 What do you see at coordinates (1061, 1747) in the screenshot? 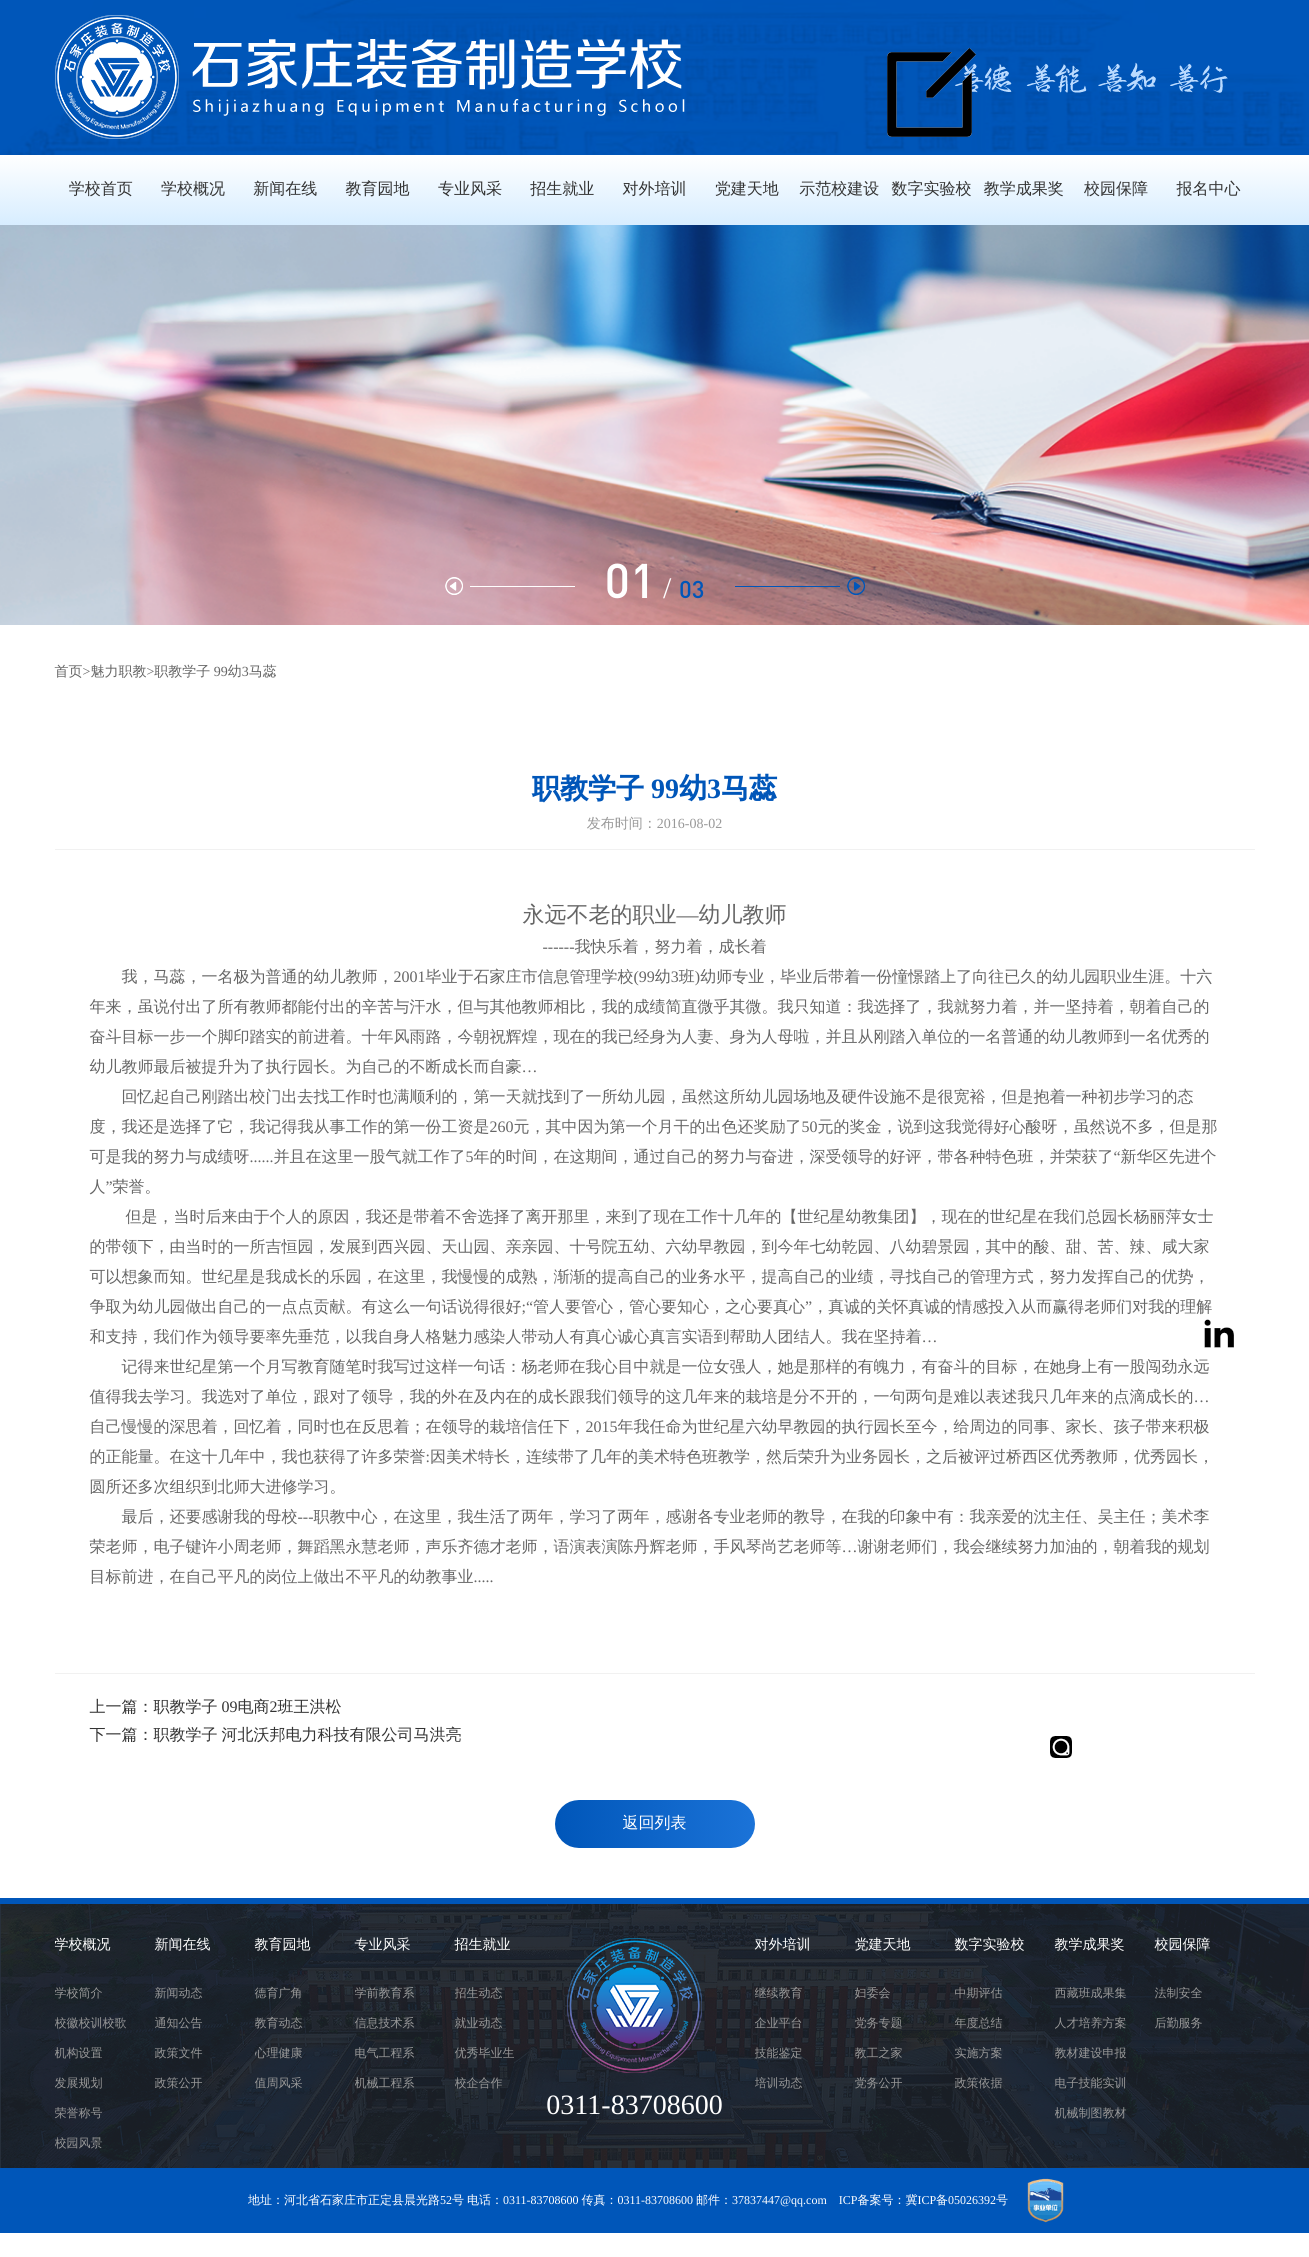
I see `open the PlanGrid app` at bounding box center [1061, 1747].